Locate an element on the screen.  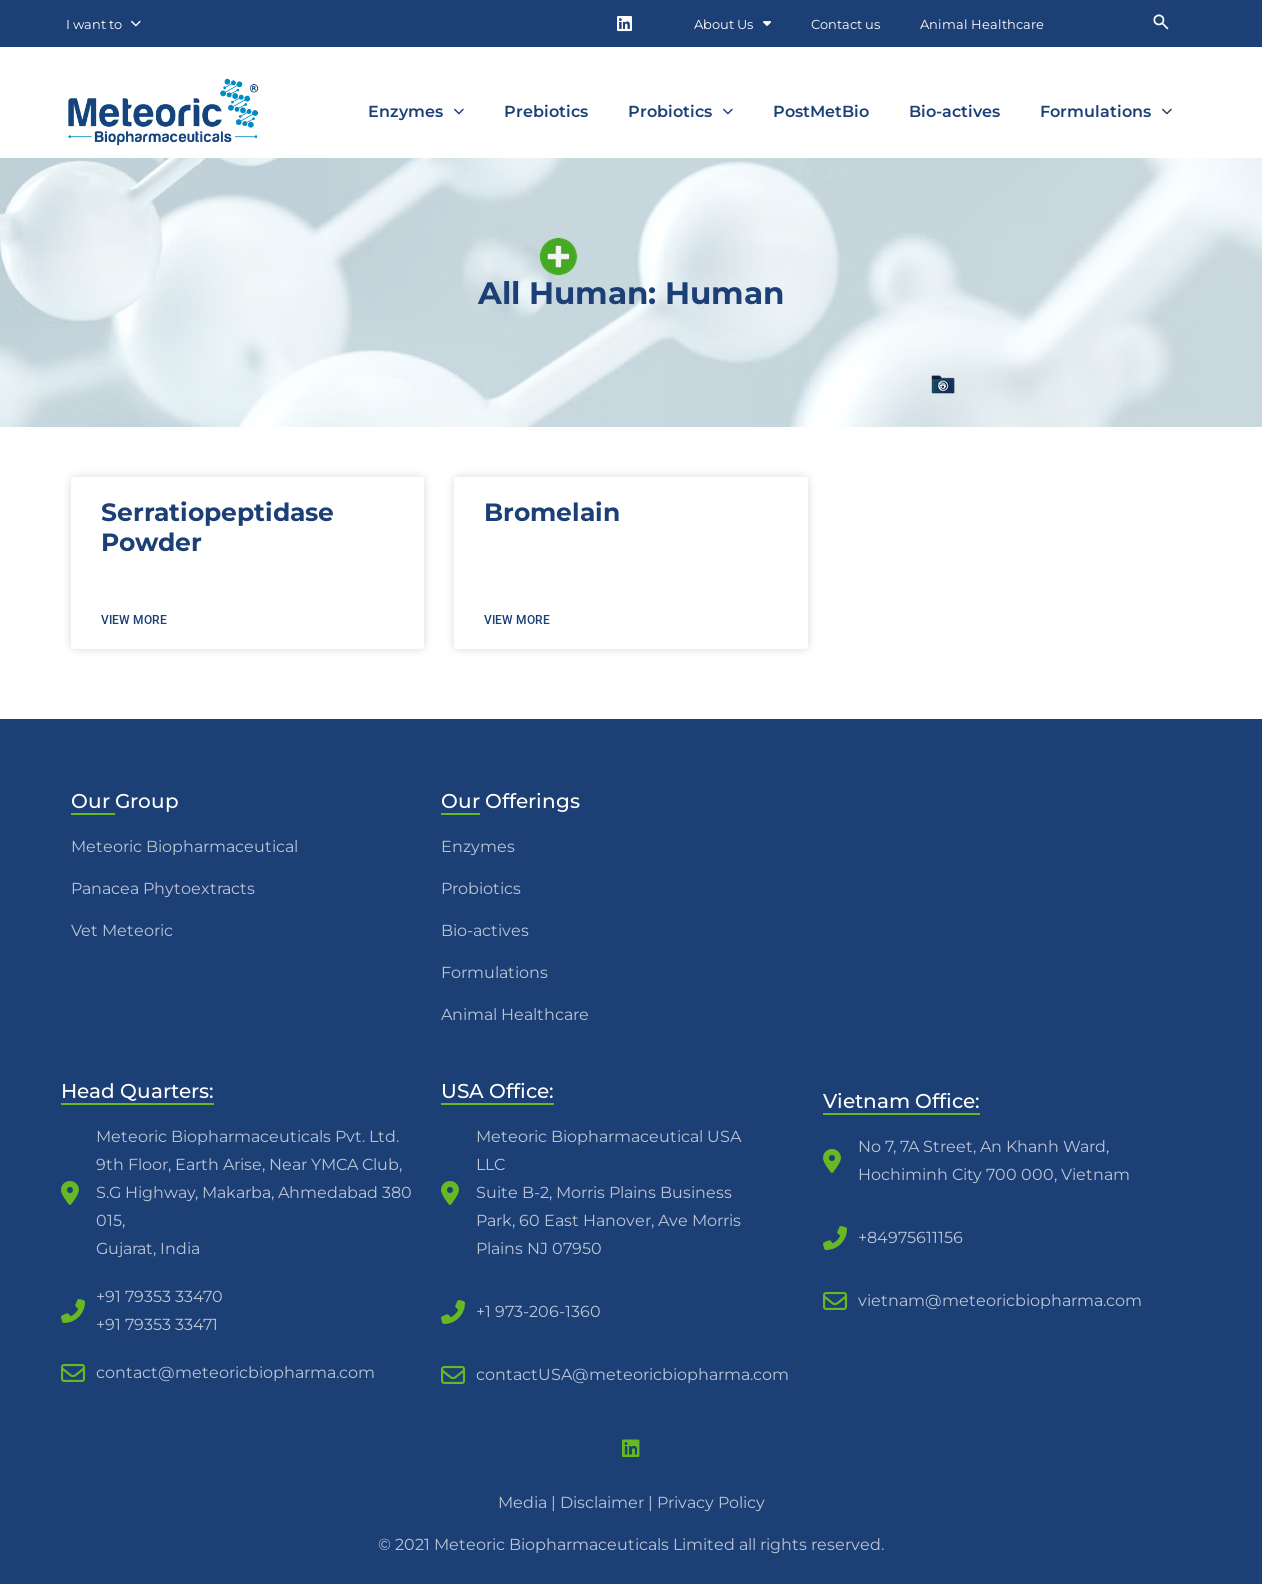
add a new item to the list is located at coordinates (558, 256).